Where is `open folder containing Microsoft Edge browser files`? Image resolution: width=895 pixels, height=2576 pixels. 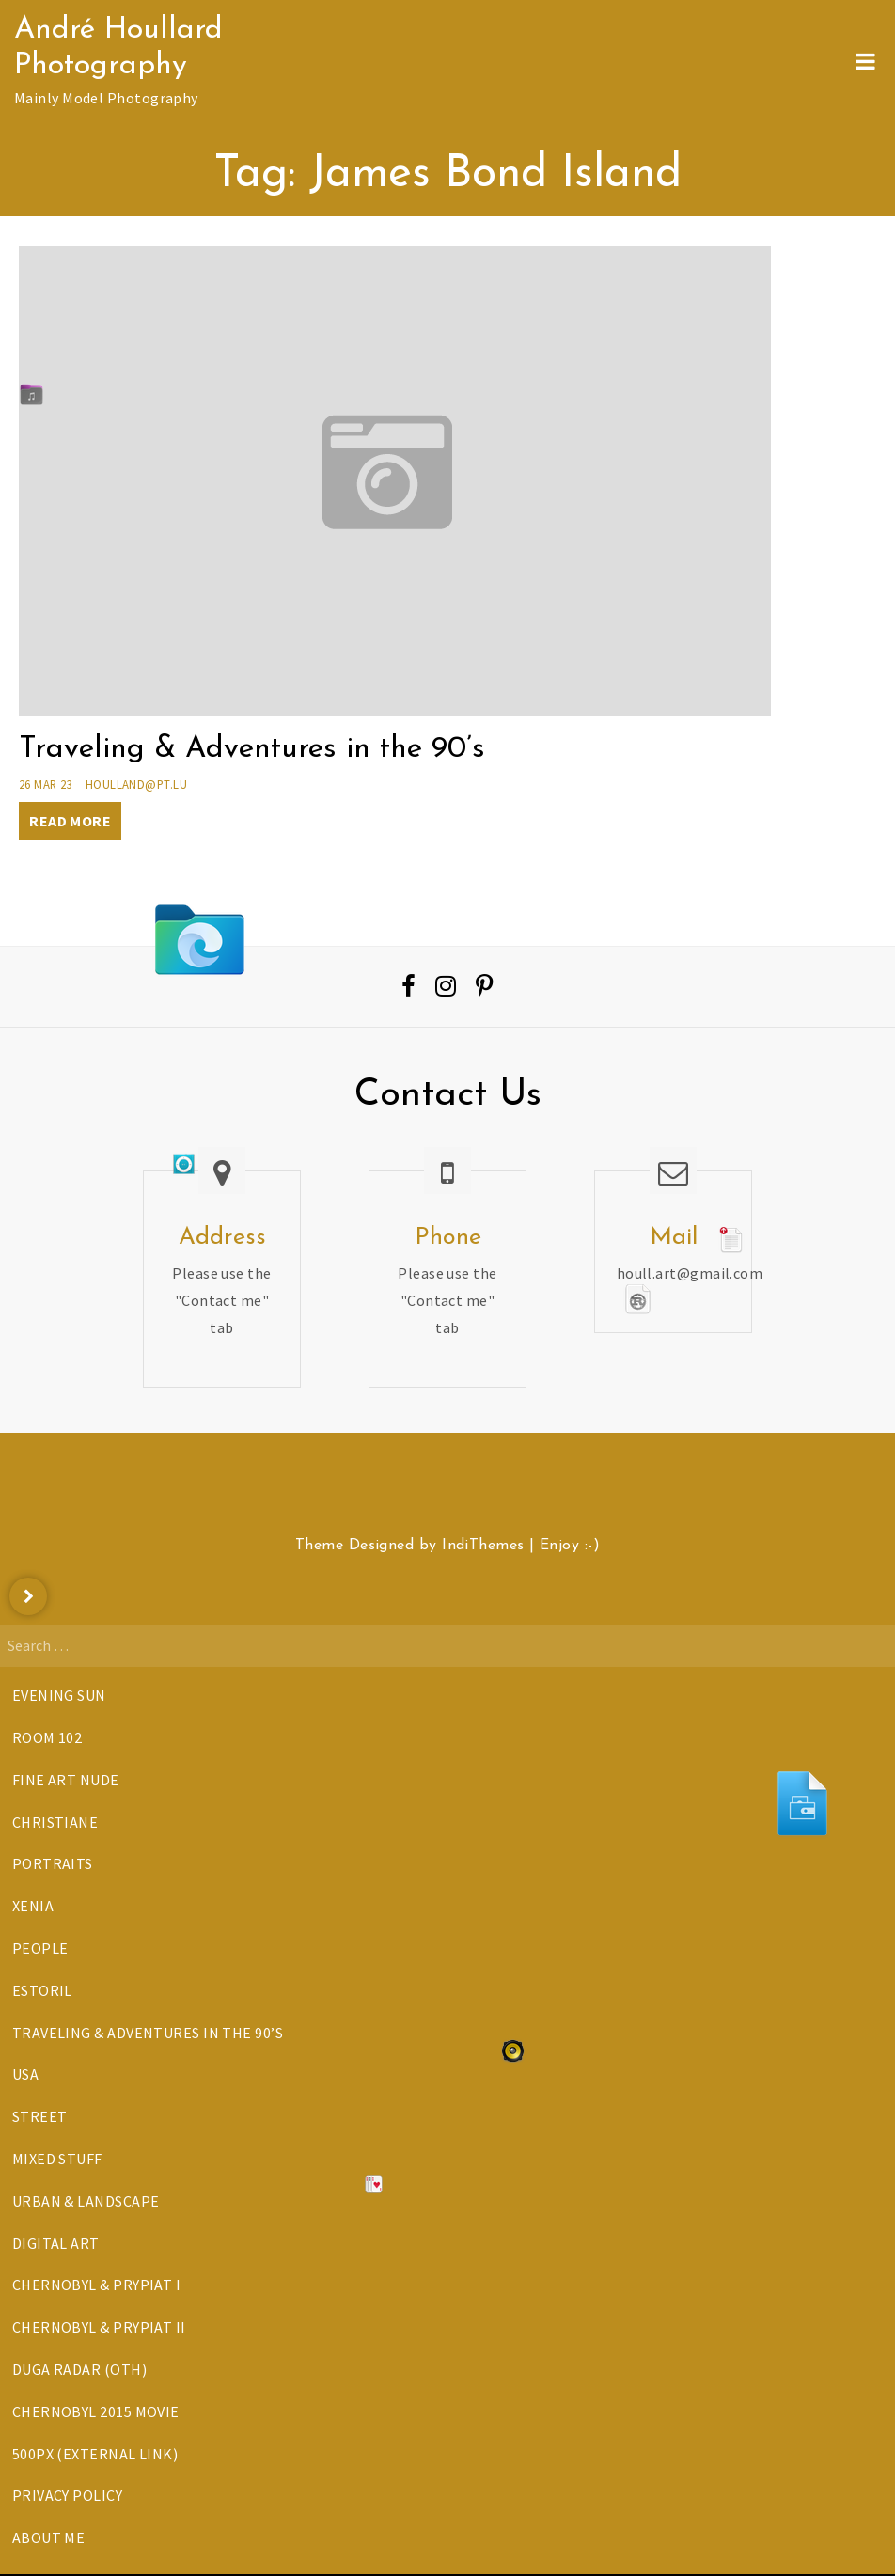 open folder containing Microsoft Edge browser files is located at coordinates (199, 942).